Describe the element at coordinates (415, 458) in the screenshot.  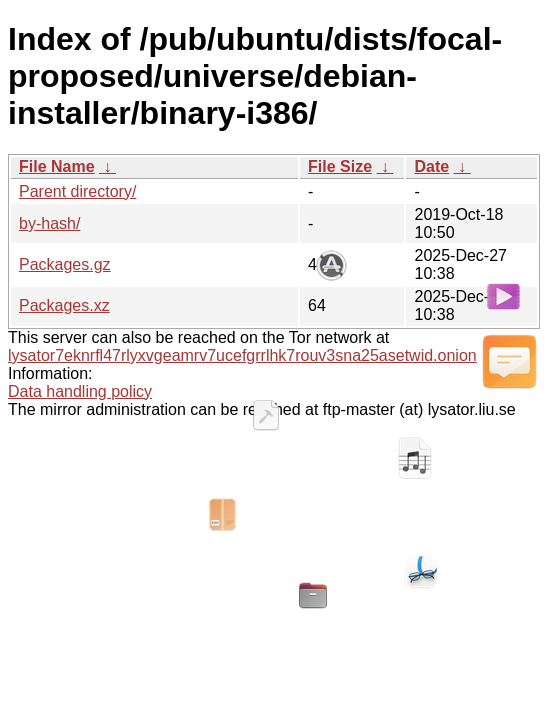
I see `iMelody ringtone file` at that location.